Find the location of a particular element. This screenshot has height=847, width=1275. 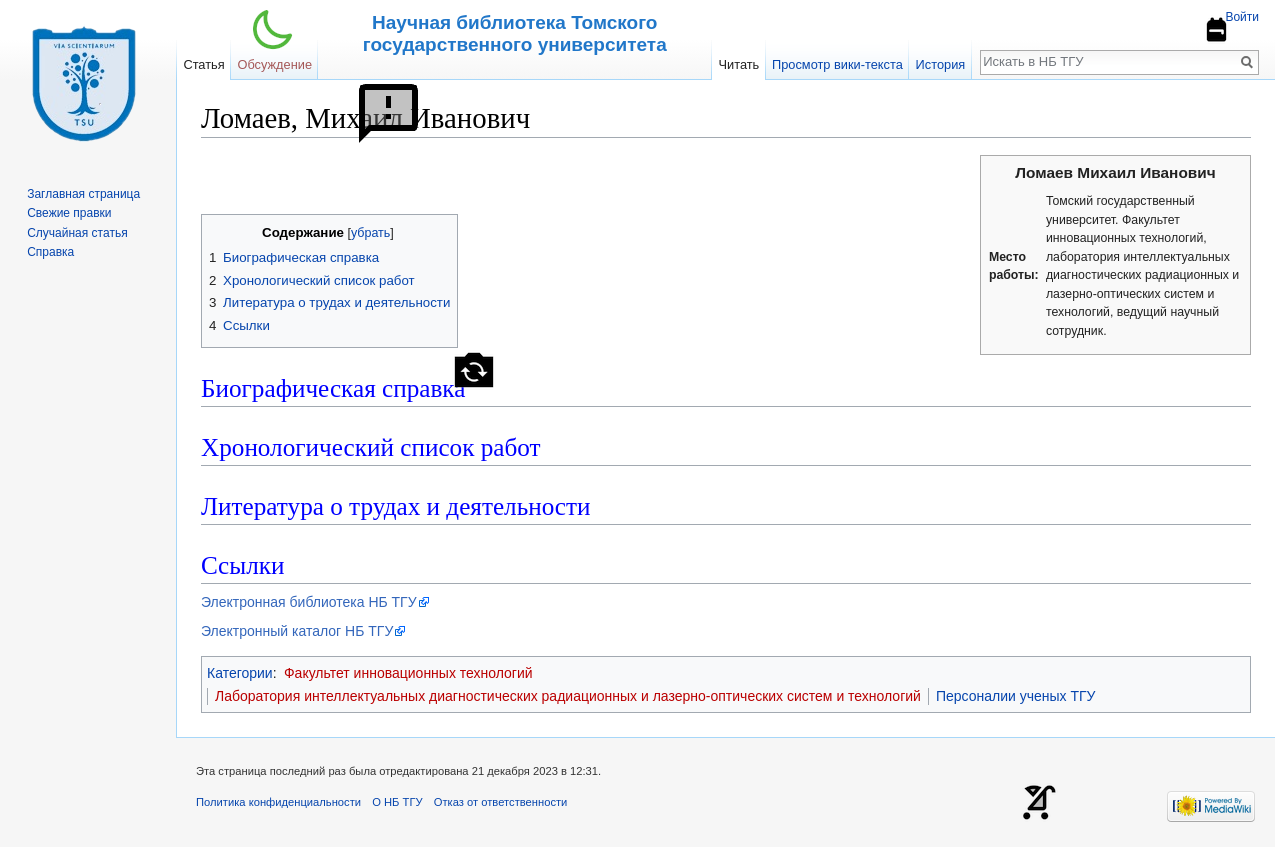

submit feedback or report an issue is located at coordinates (388, 113).